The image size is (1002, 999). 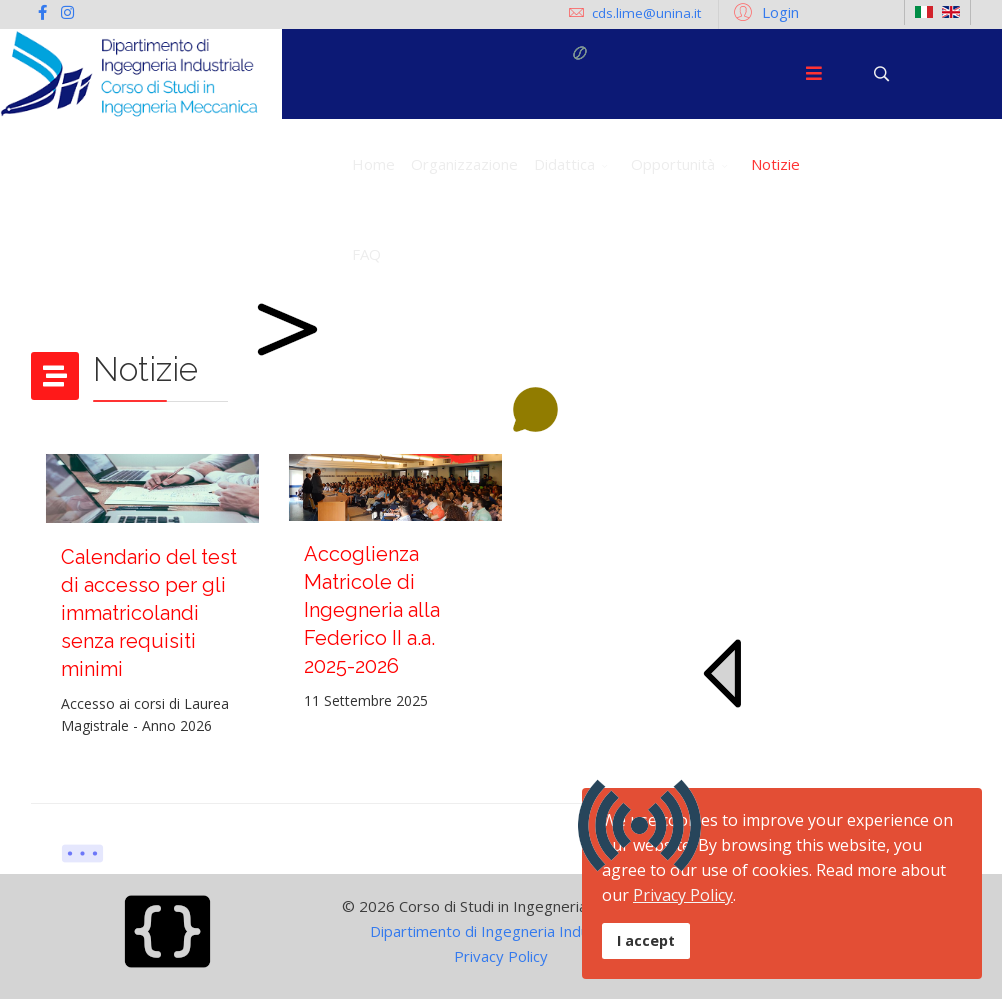 I want to click on navigate to the next item or page, so click(x=287, y=329).